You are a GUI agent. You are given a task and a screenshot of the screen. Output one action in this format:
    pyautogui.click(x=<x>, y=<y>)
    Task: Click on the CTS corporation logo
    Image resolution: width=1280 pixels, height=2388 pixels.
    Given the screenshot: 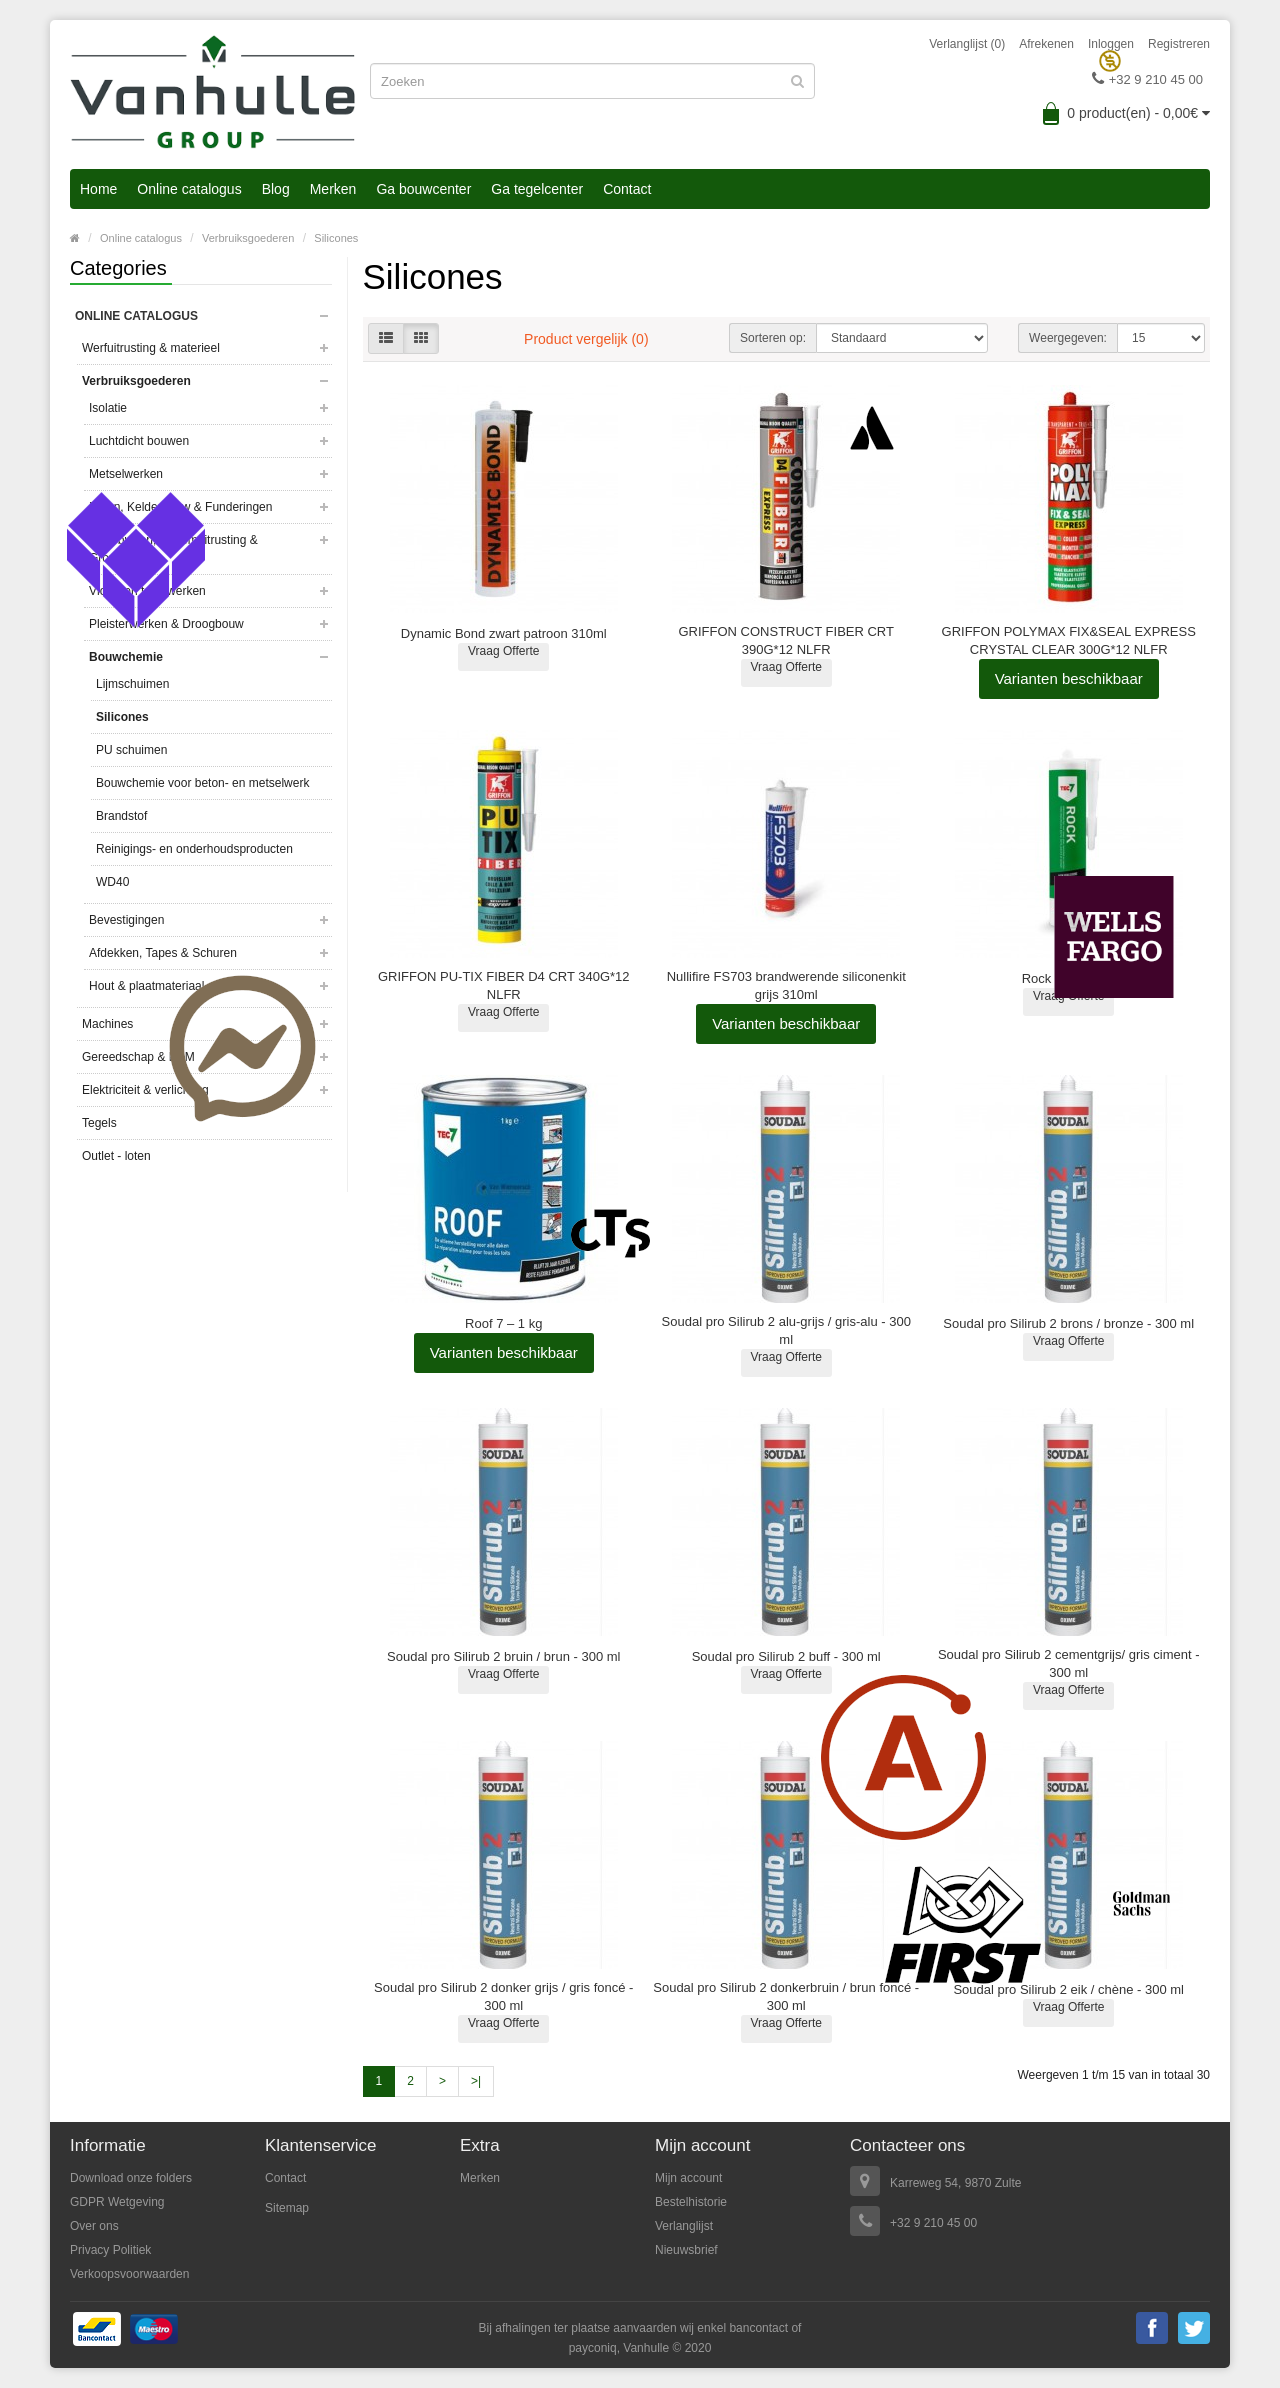 What is the action you would take?
    pyautogui.click(x=610, y=1233)
    